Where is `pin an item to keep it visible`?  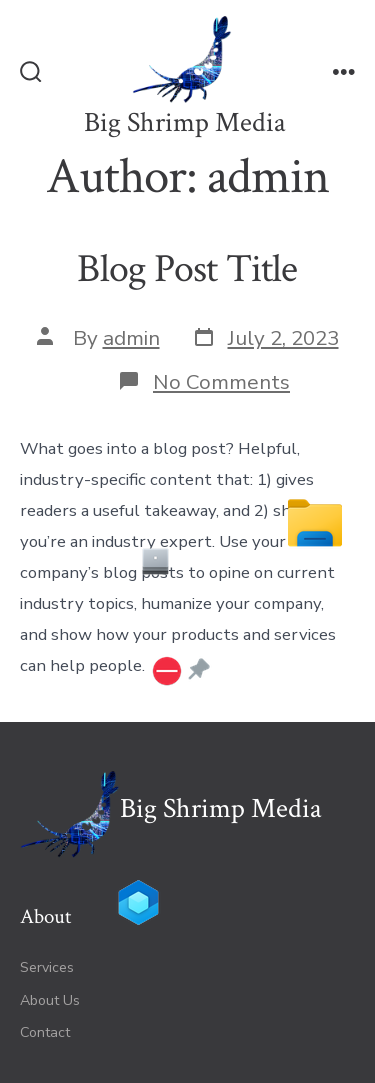
pin an item to keep it visible is located at coordinates (199, 668).